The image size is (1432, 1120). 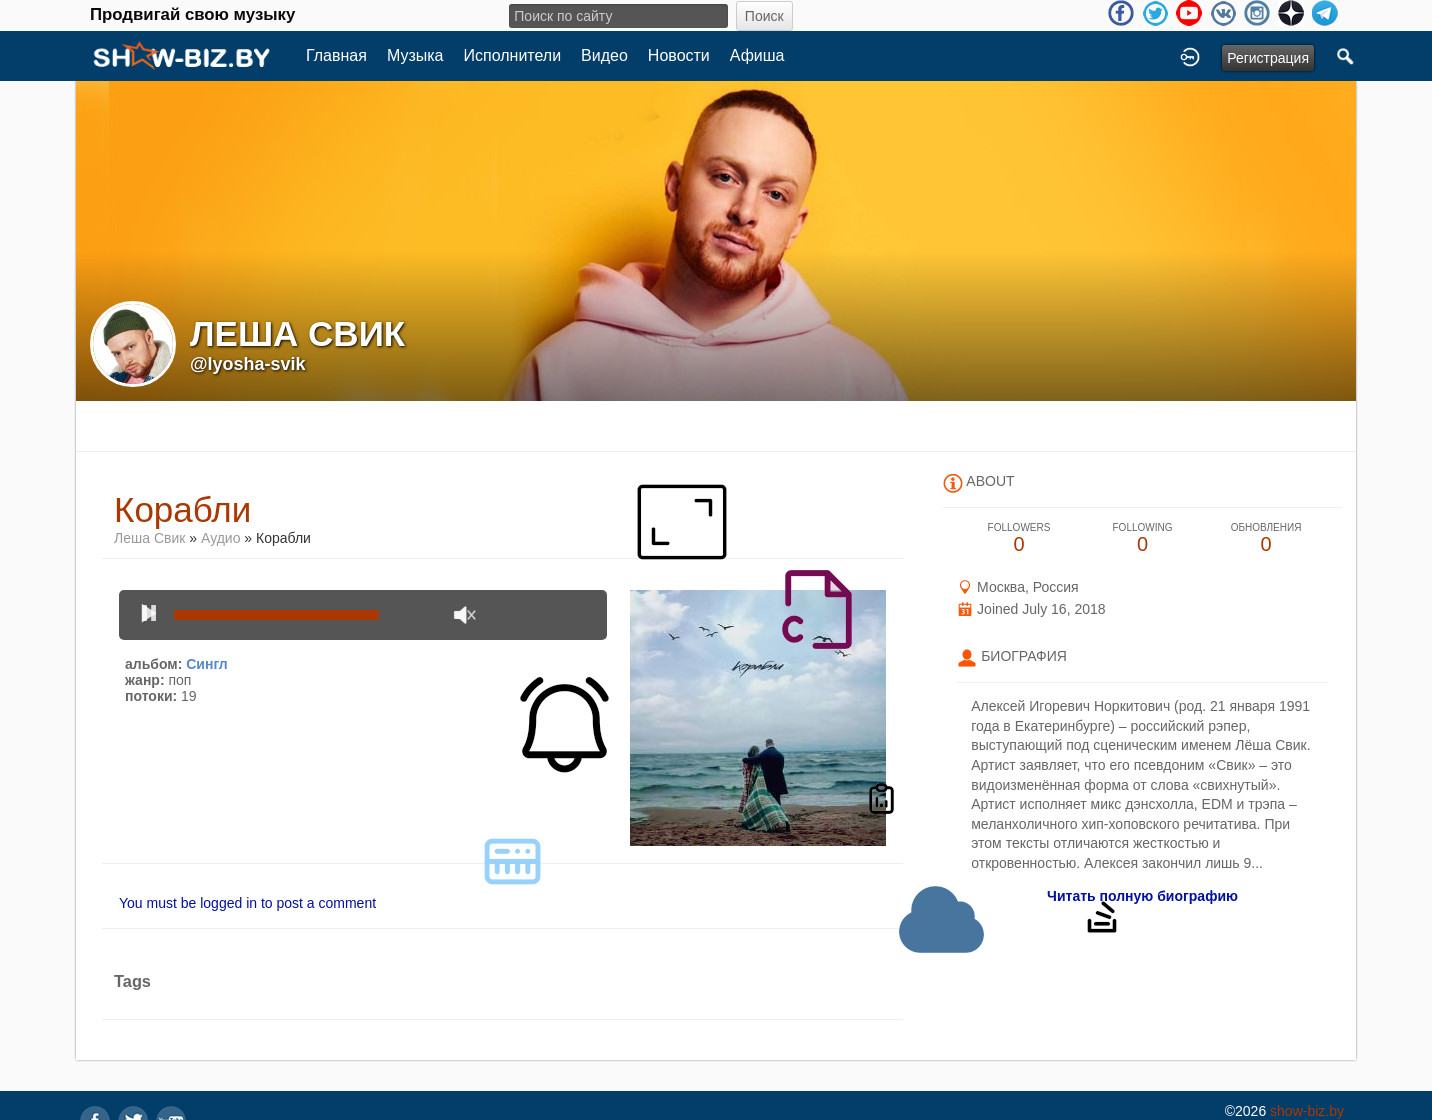 What do you see at coordinates (818, 609) in the screenshot?
I see `a C programming language source file` at bounding box center [818, 609].